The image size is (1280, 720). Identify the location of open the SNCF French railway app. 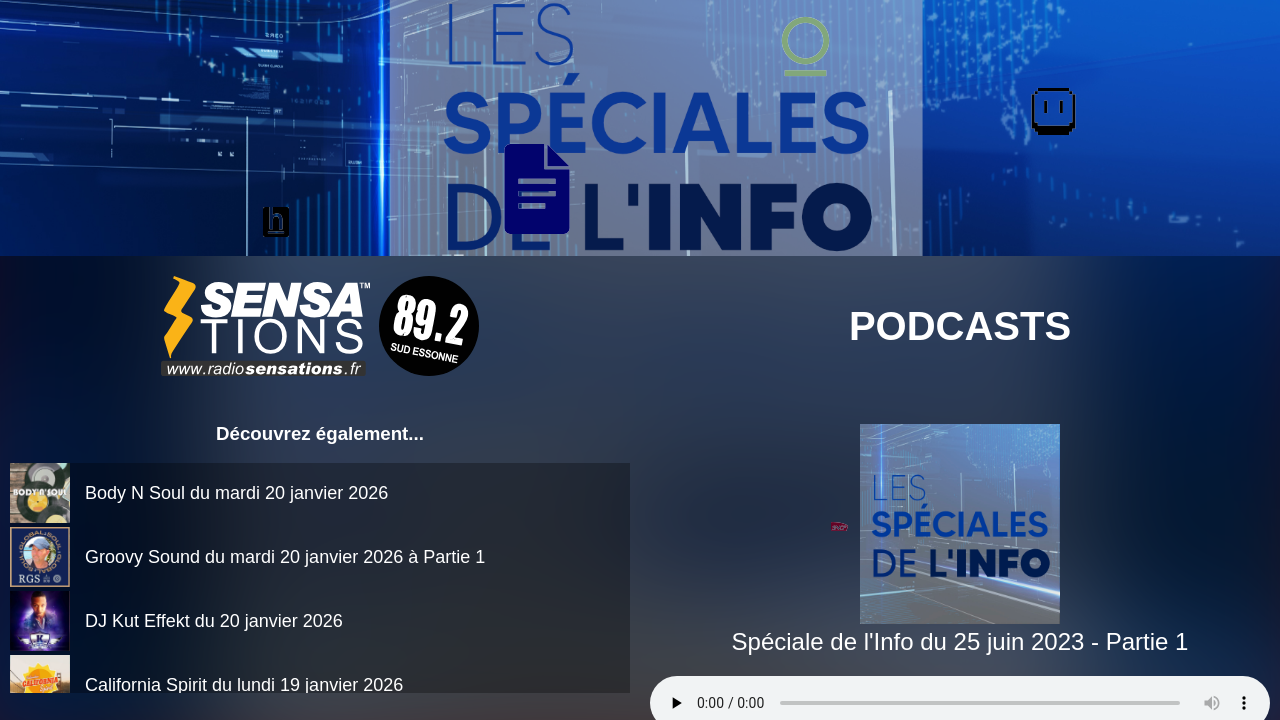
(839, 526).